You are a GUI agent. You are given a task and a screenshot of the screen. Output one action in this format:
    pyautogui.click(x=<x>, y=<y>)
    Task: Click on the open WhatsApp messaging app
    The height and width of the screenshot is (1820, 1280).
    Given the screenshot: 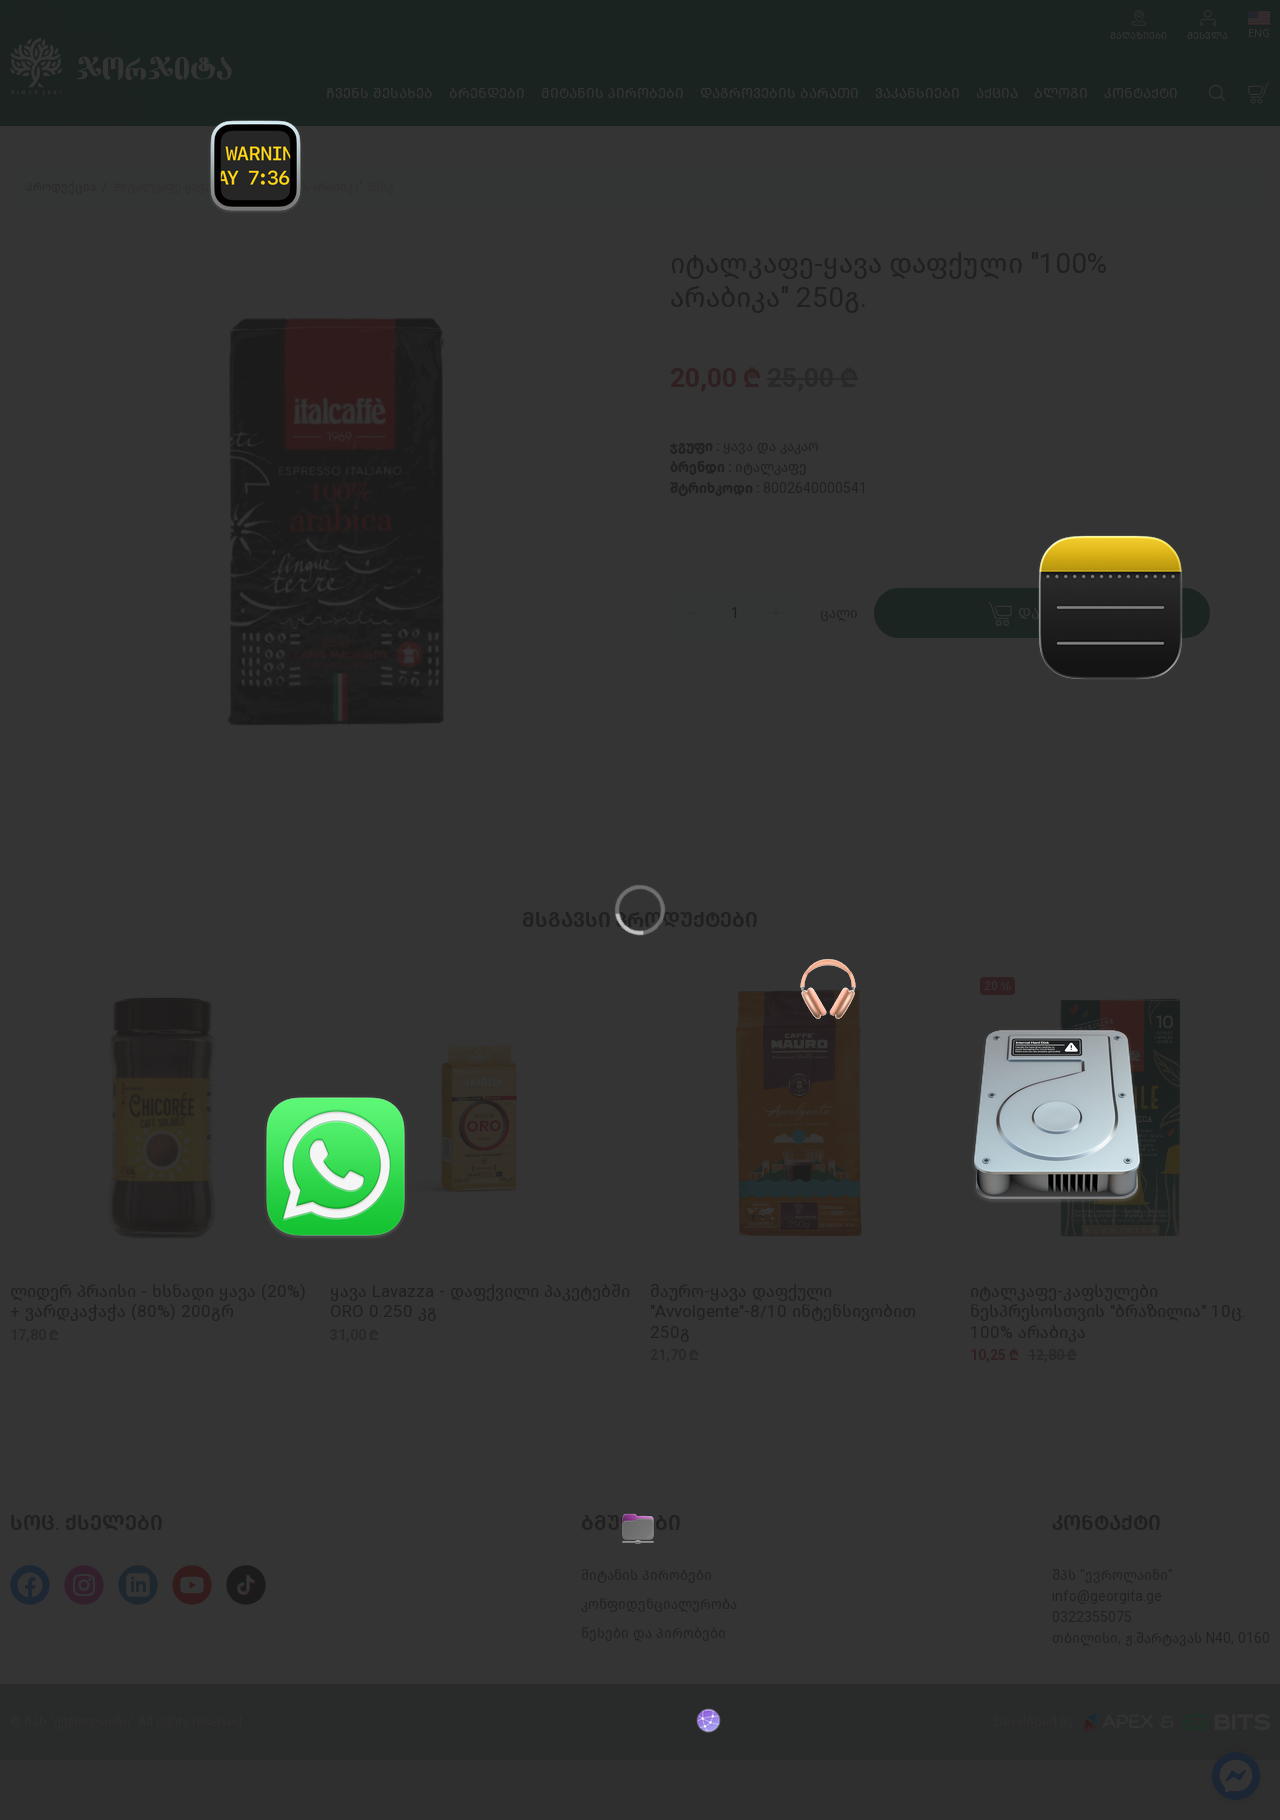 What is the action you would take?
    pyautogui.click(x=335, y=1166)
    